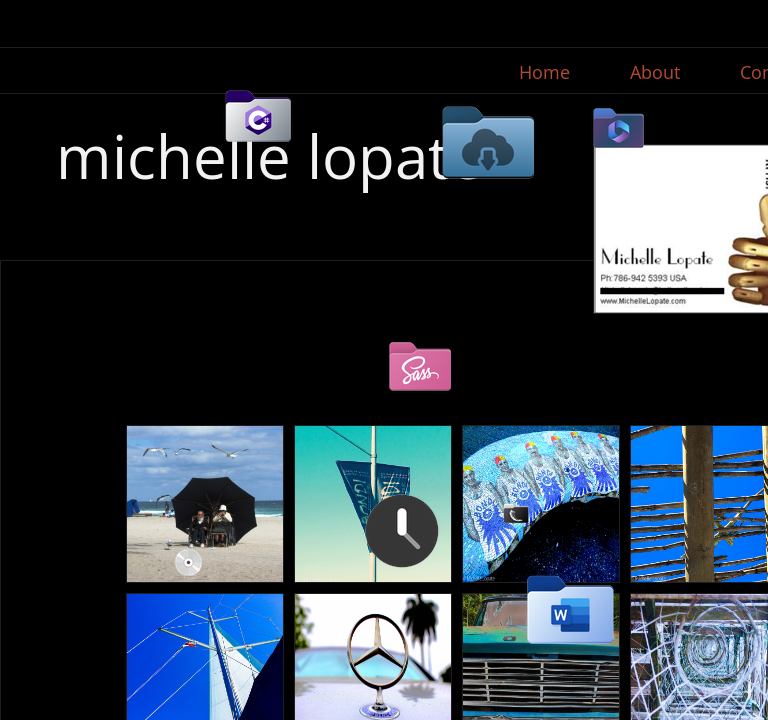 This screenshot has height=720, width=768. I want to click on open downloads folder, so click(488, 145).